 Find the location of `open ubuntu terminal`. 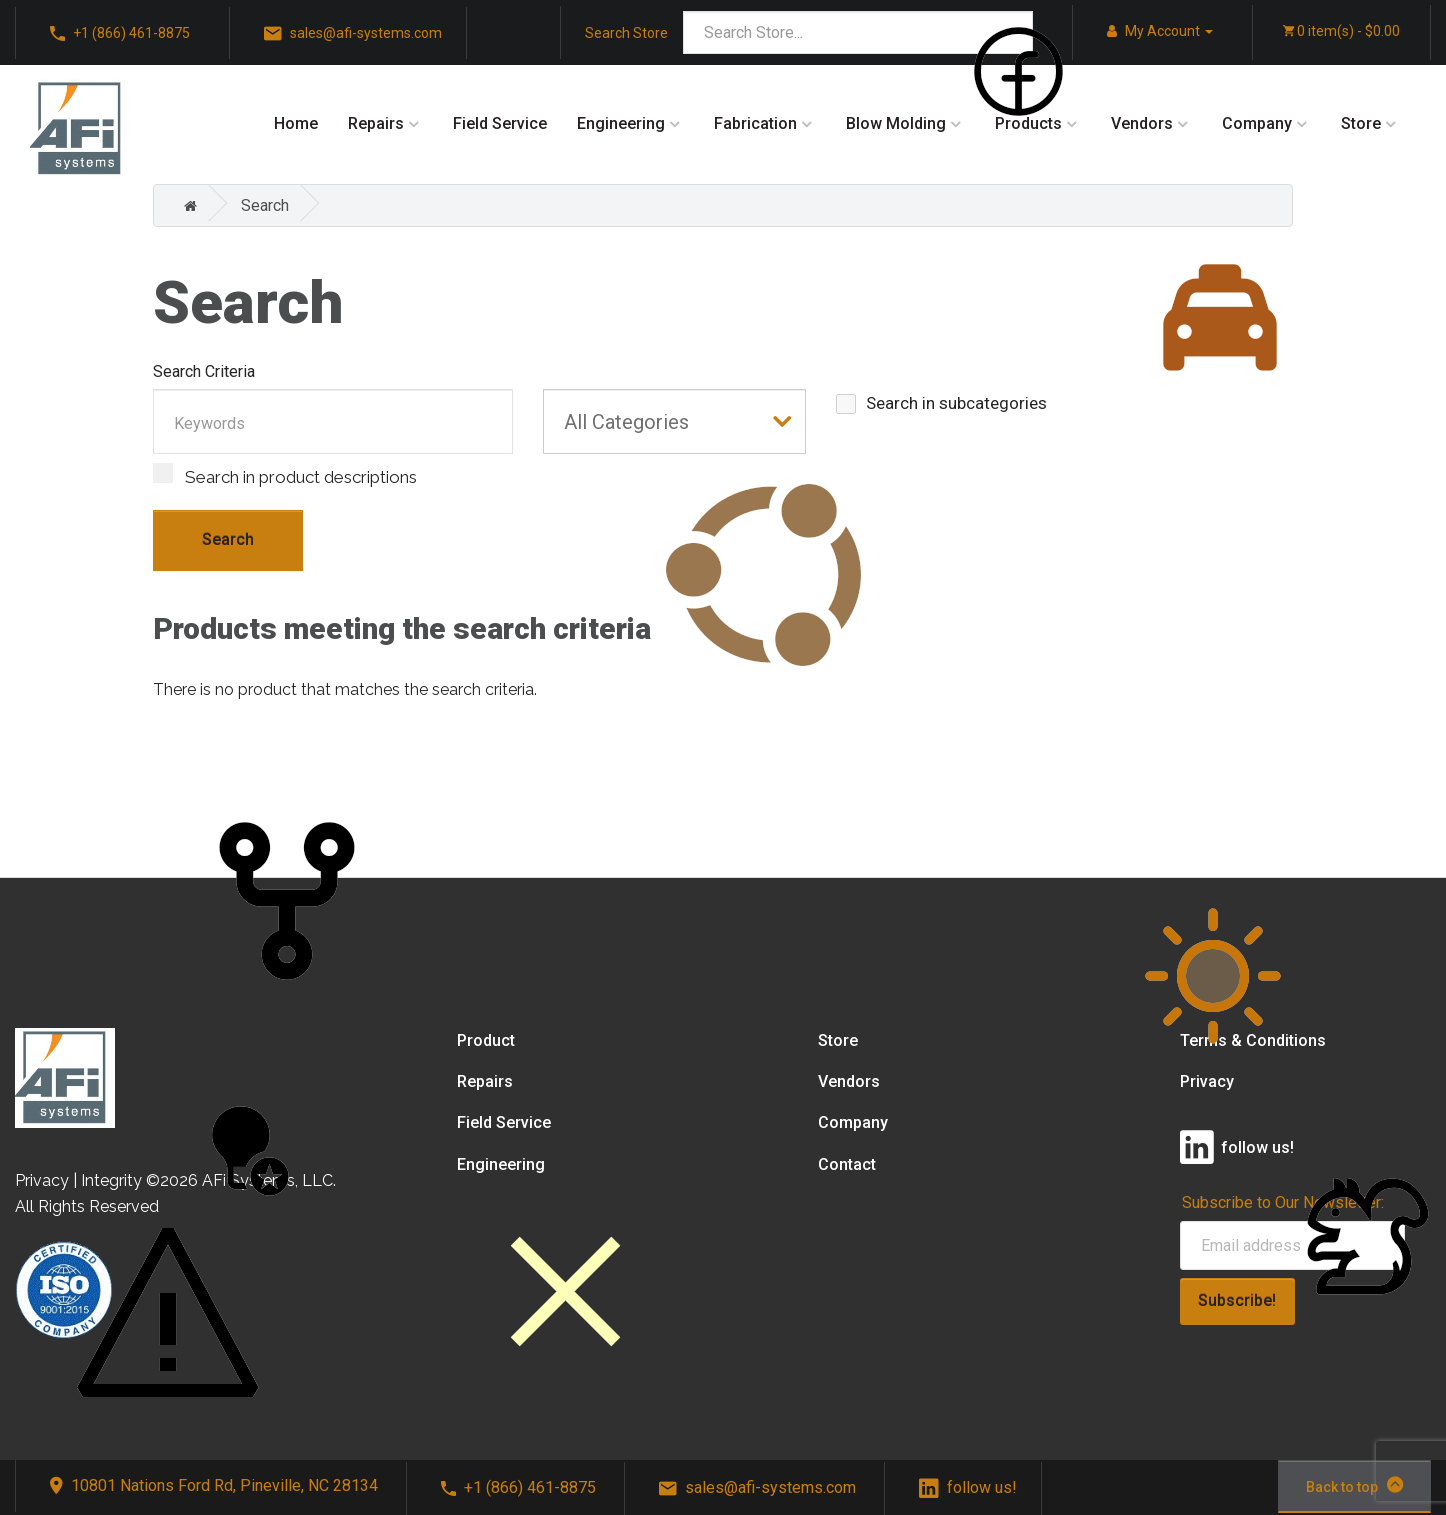

open ubuntu terminal is located at coordinates (770, 575).